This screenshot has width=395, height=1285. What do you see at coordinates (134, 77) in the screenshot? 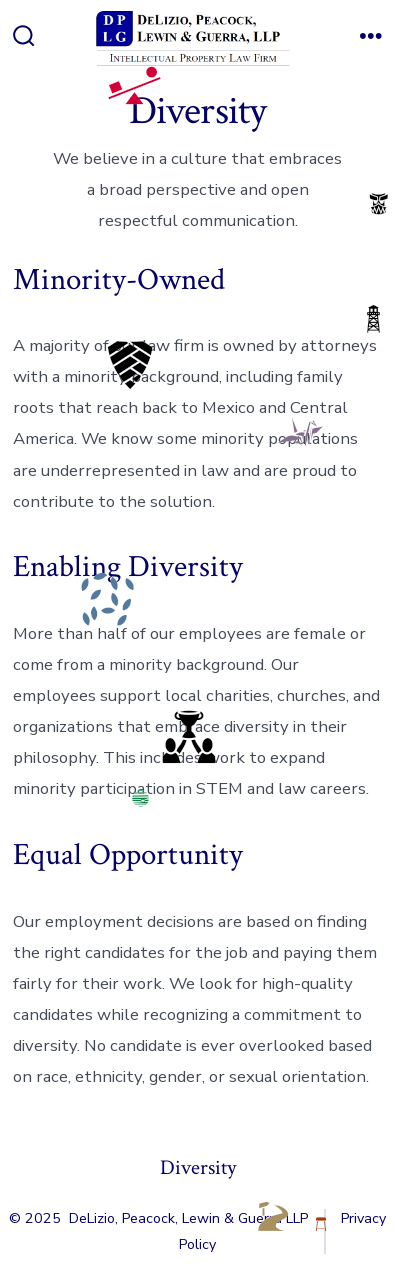
I see `indicates an unbalanced or unequal state` at bounding box center [134, 77].